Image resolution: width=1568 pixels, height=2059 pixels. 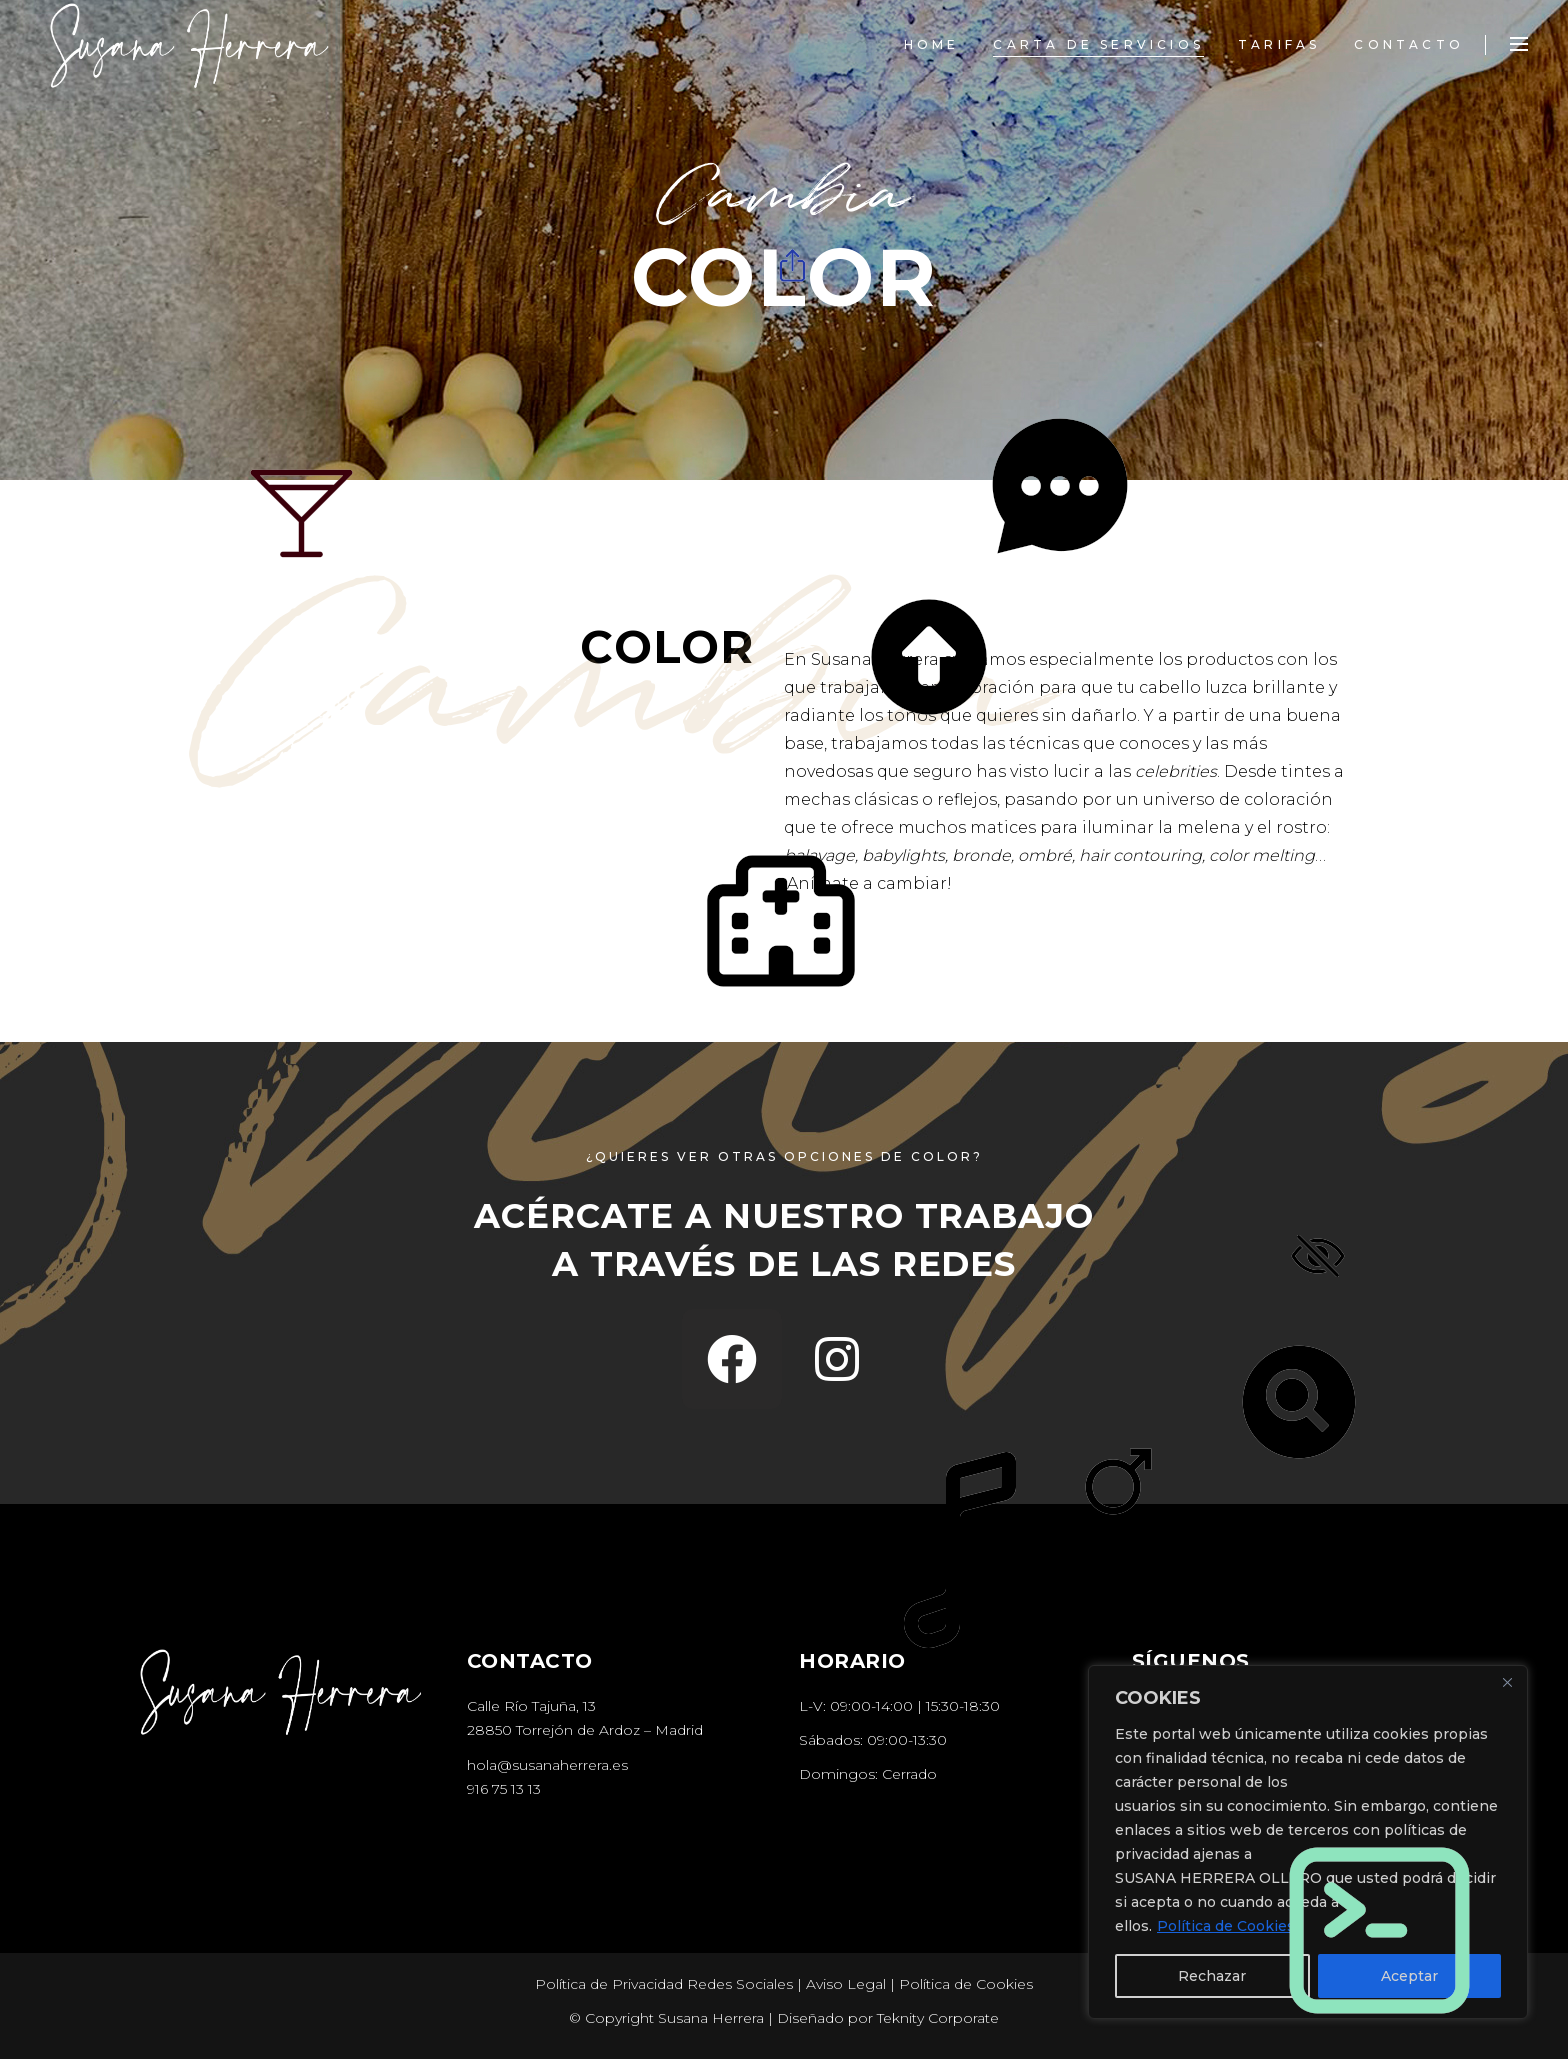 What do you see at coordinates (1318, 1256) in the screenshot?
I see `hide password or sensitive content` at bounding box center [1318, 1256].